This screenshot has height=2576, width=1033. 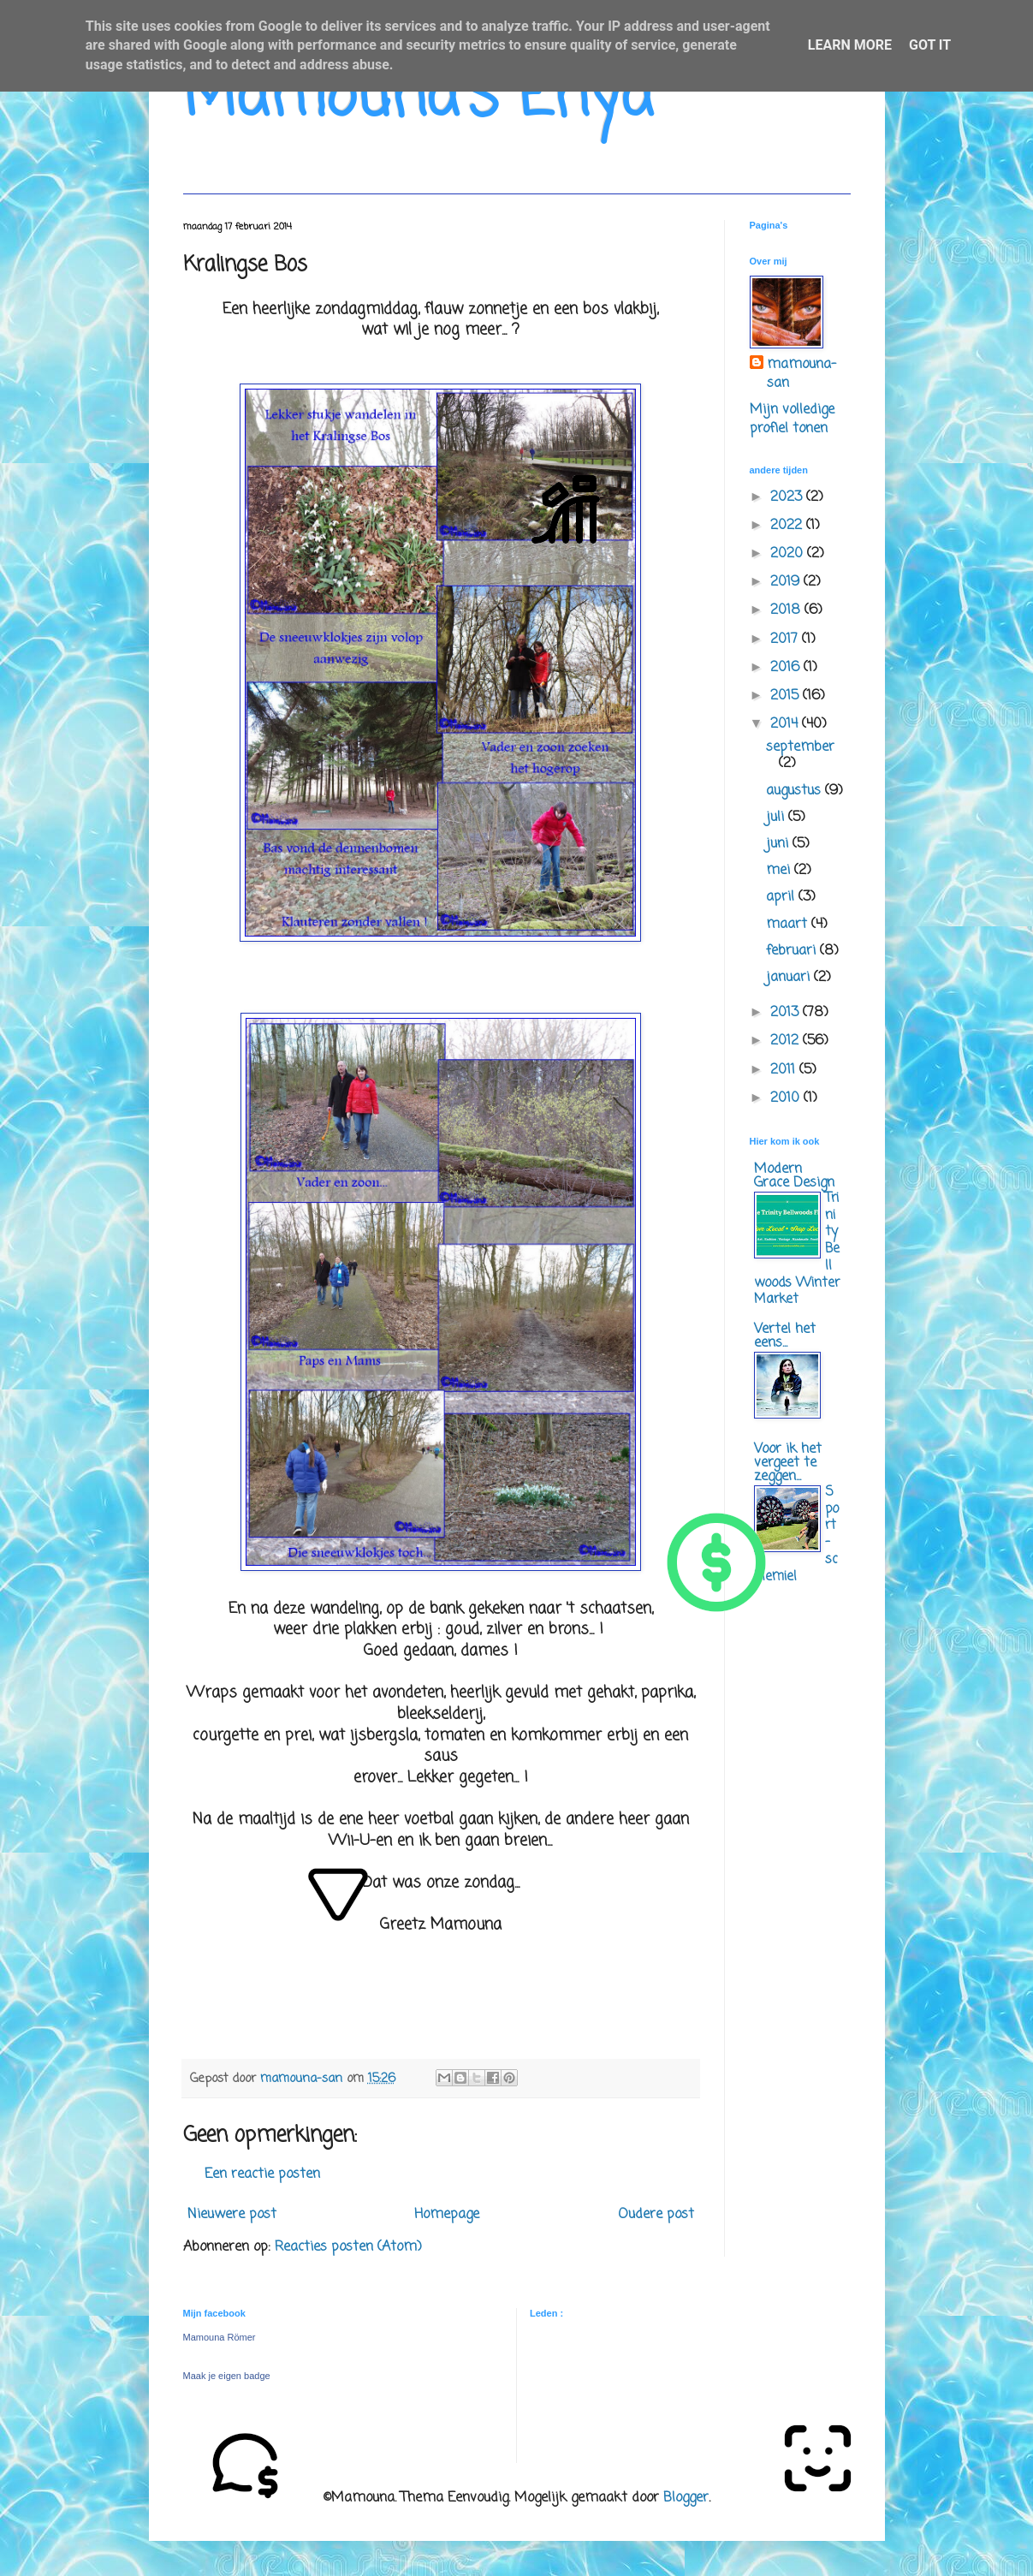 I want to click on expand dropdown menu, so click(x=338, y=1893).